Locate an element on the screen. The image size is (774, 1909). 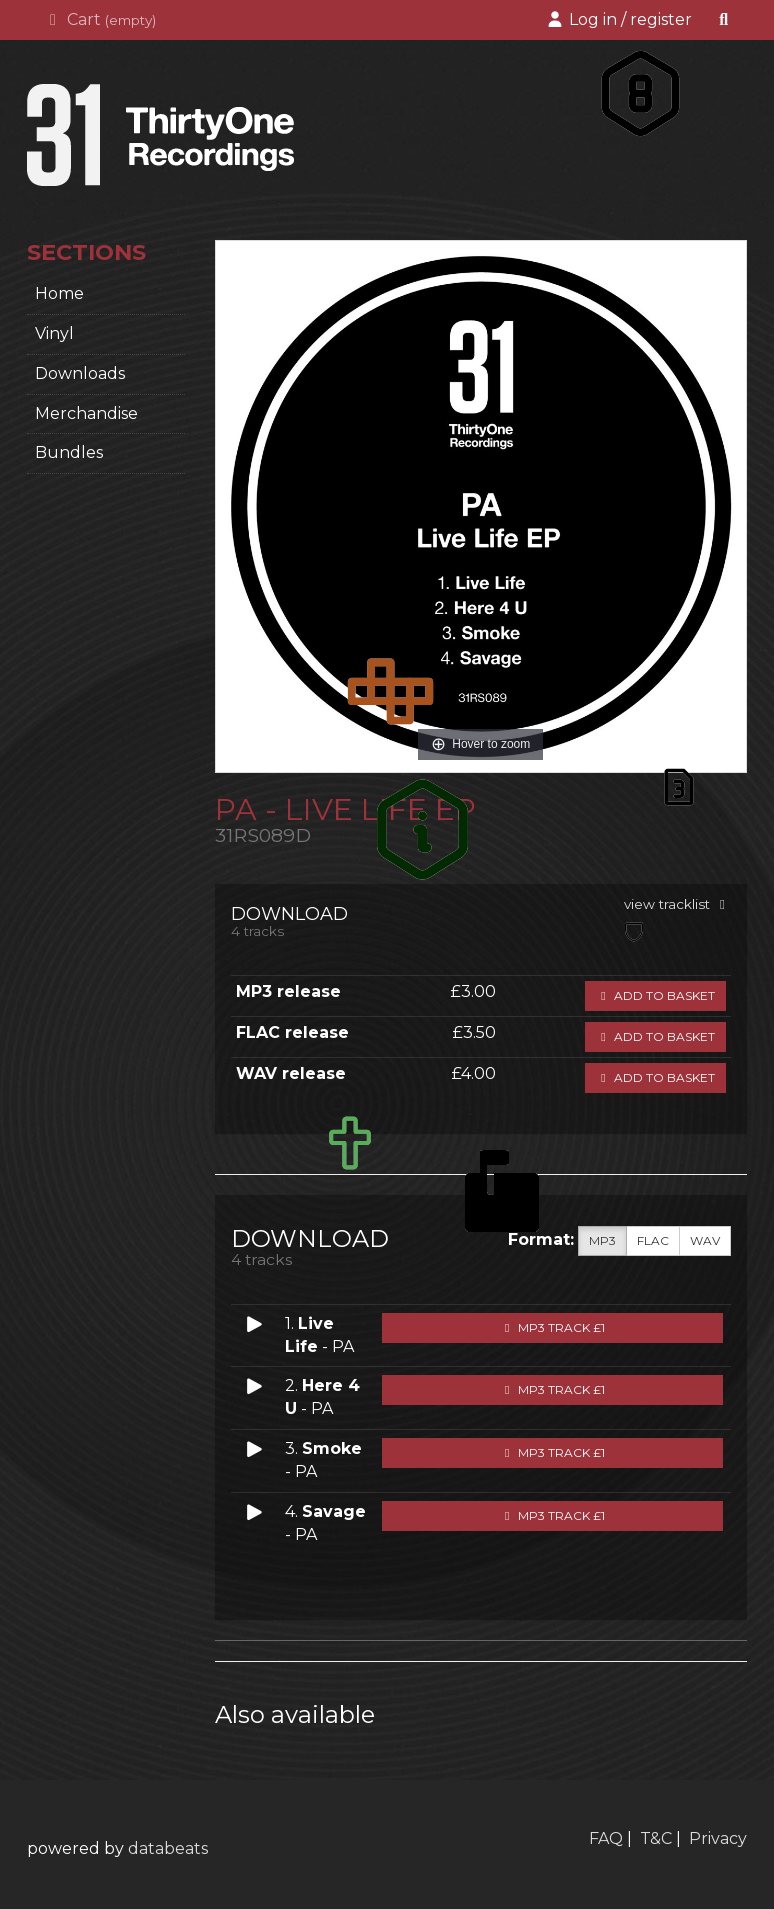
view 3d model unfolded net is located at coordinates (390, 689).